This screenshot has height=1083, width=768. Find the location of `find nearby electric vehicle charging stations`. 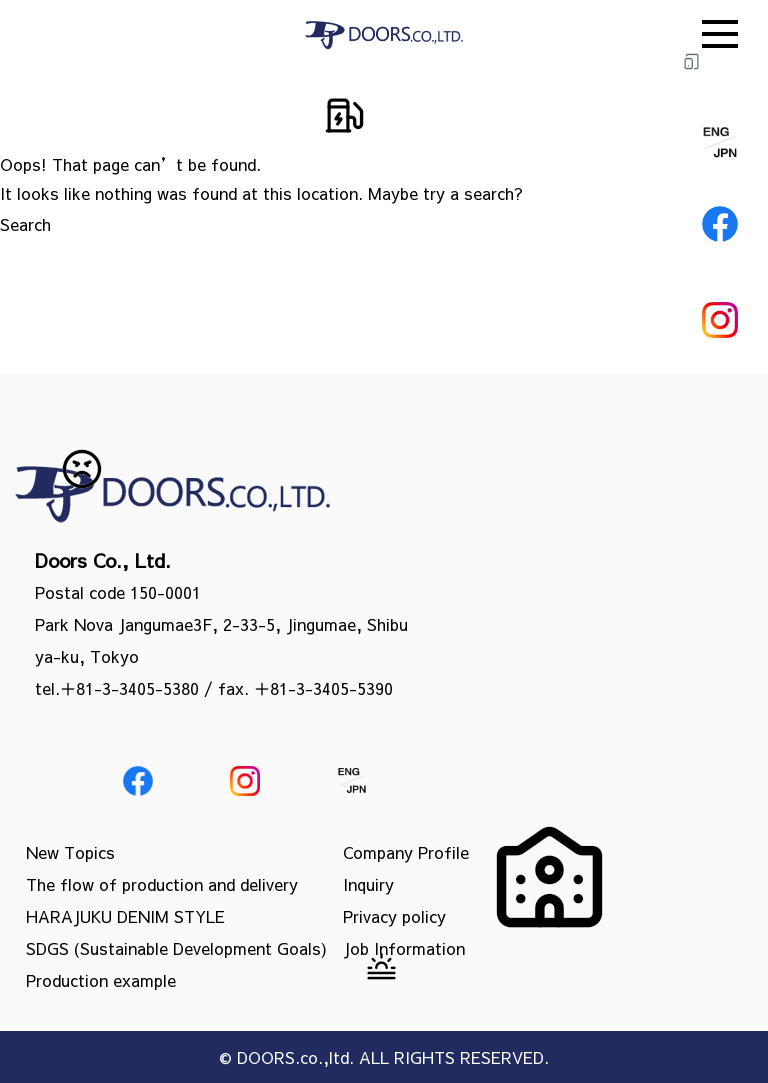

find nearby electric vehicle charging stations is located at coordinates (344, 115).